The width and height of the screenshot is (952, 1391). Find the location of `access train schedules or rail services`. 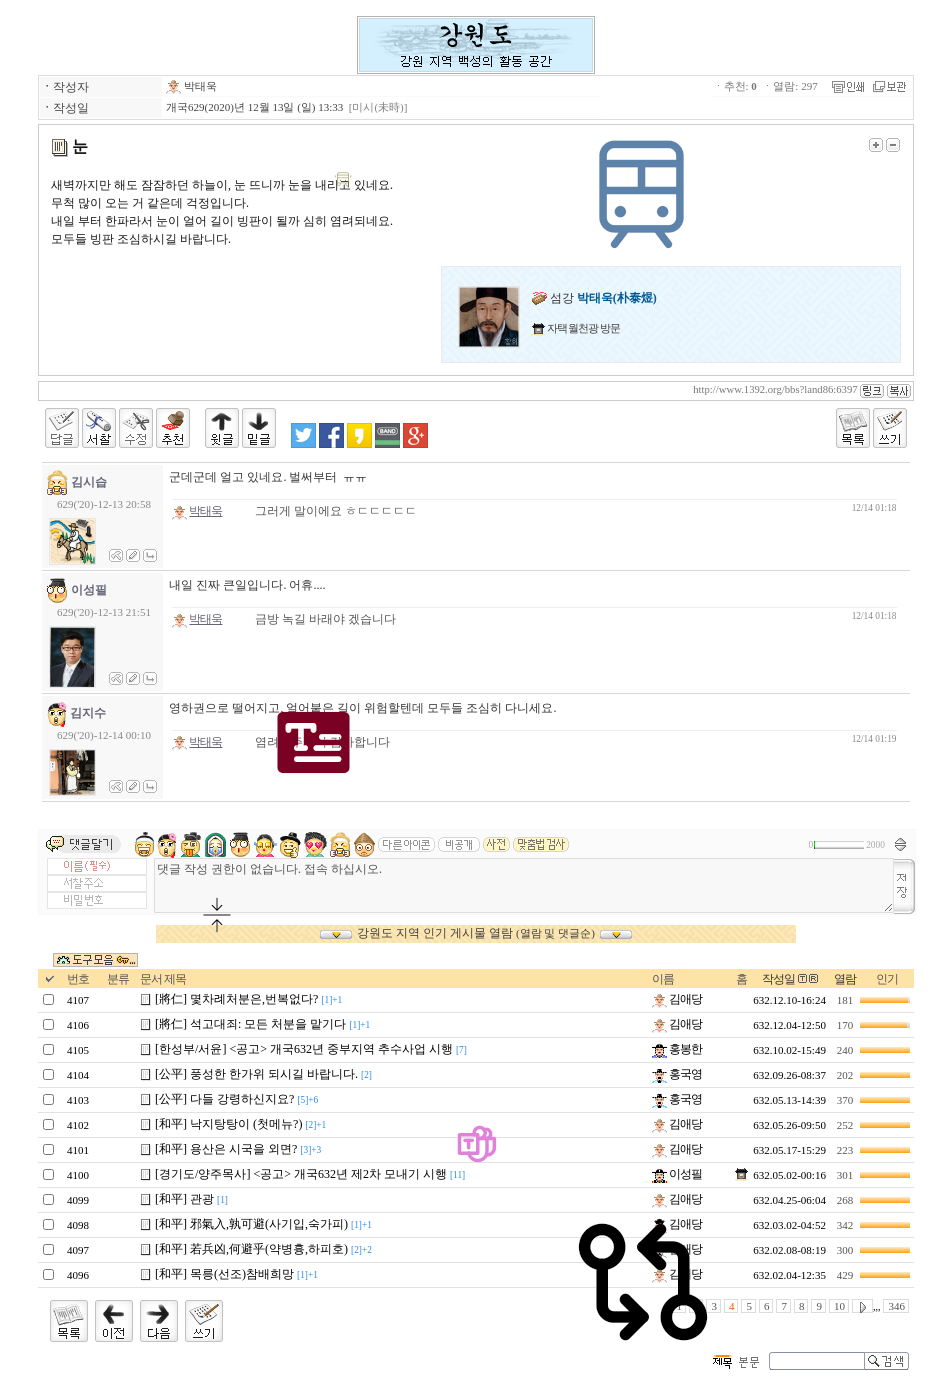

access train schedules or rail services is located at coordinates (641, 190).